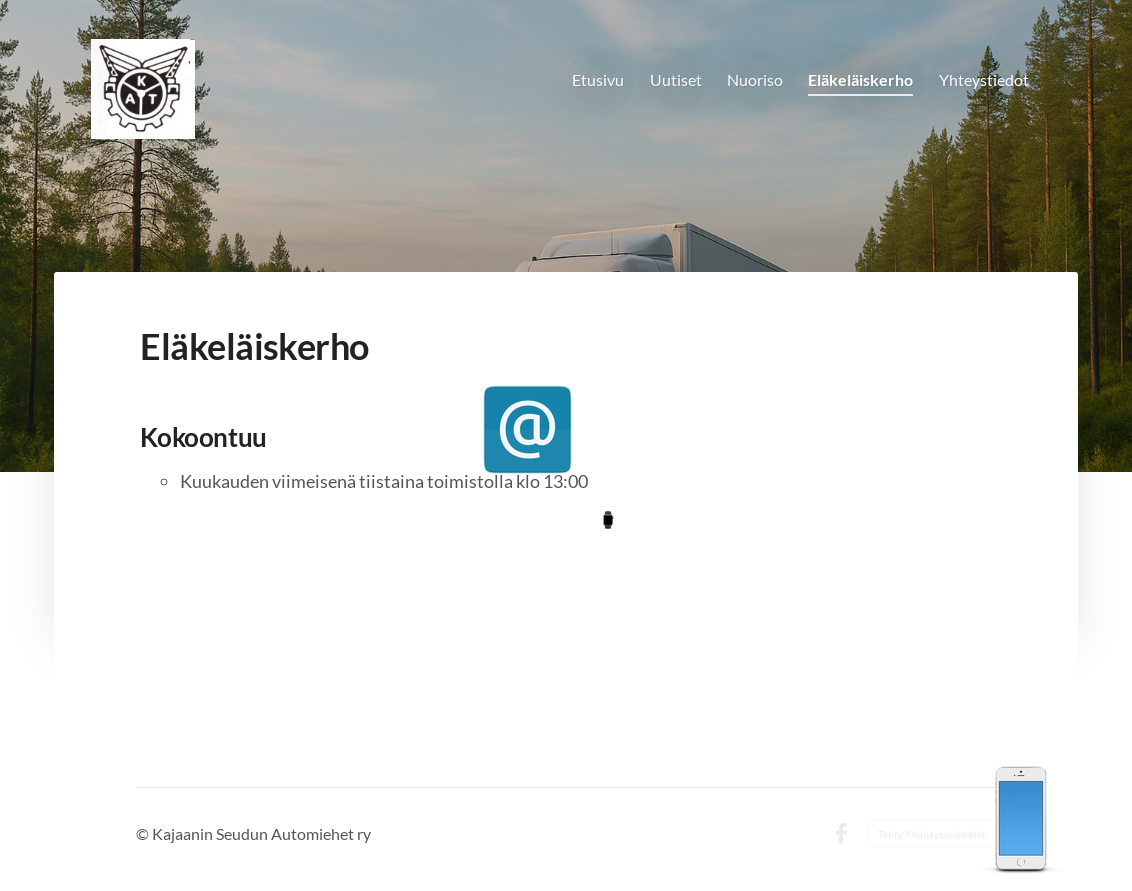 The height and width of the screenshot is (891, 1132). What do you see at coordinates (1021, 820) in the screenshot?
I see `iPhone SE device connected to your system` at bounding box center [1021, 820].